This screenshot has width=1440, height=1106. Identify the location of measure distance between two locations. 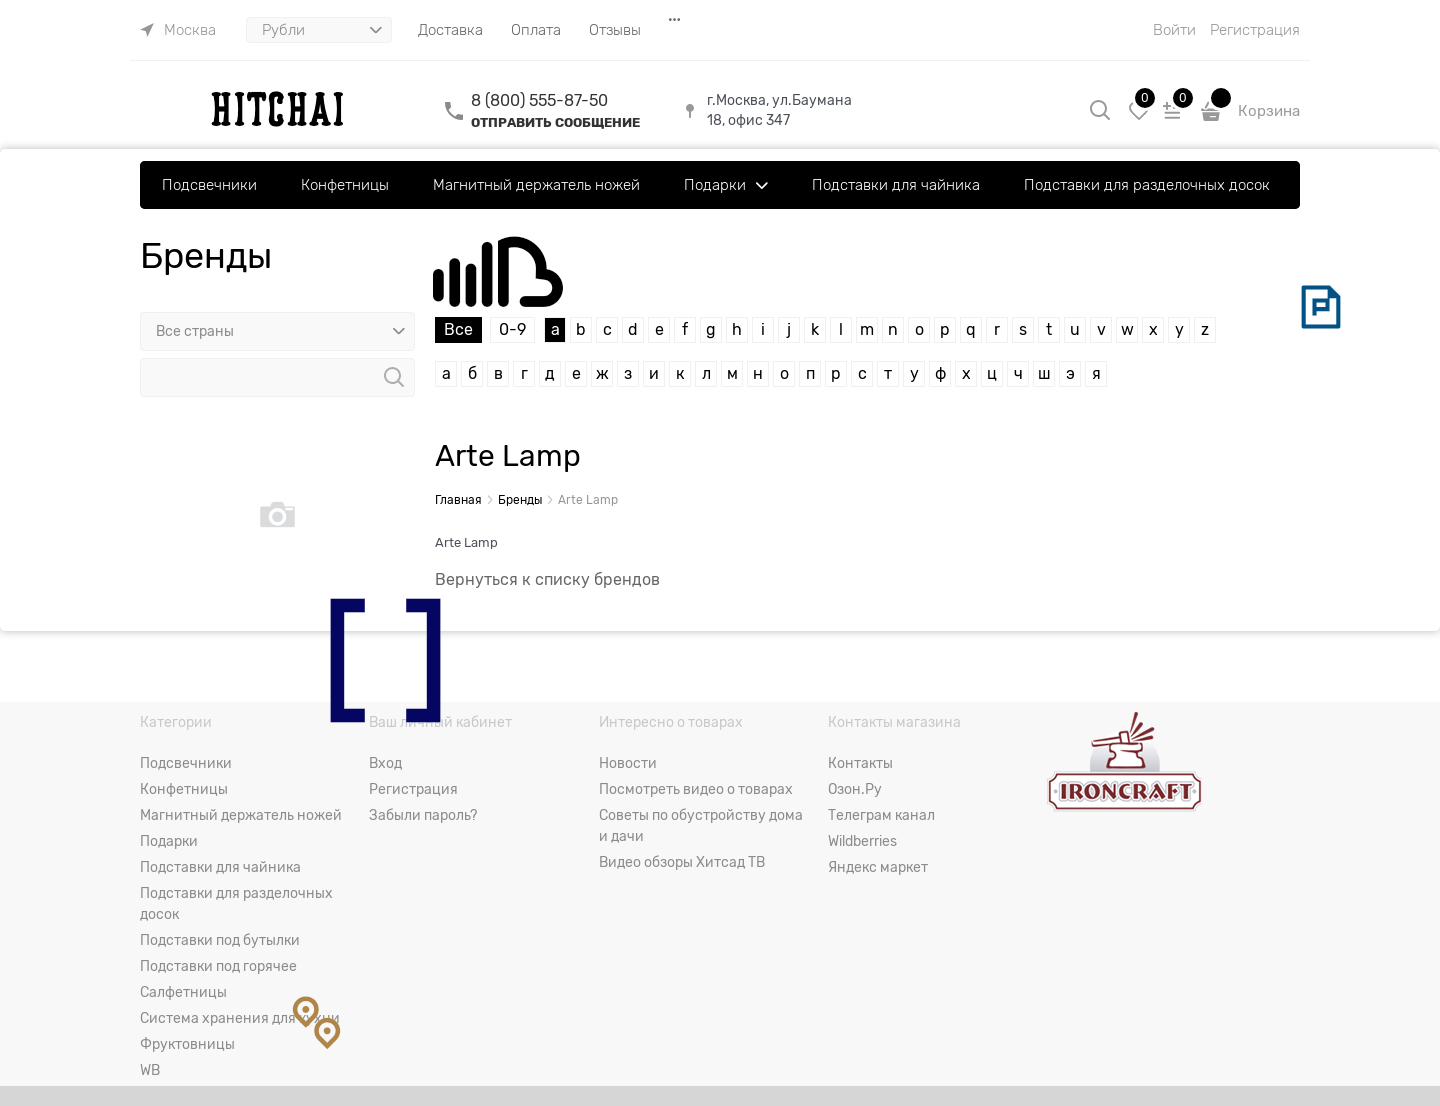
(316, 1022).